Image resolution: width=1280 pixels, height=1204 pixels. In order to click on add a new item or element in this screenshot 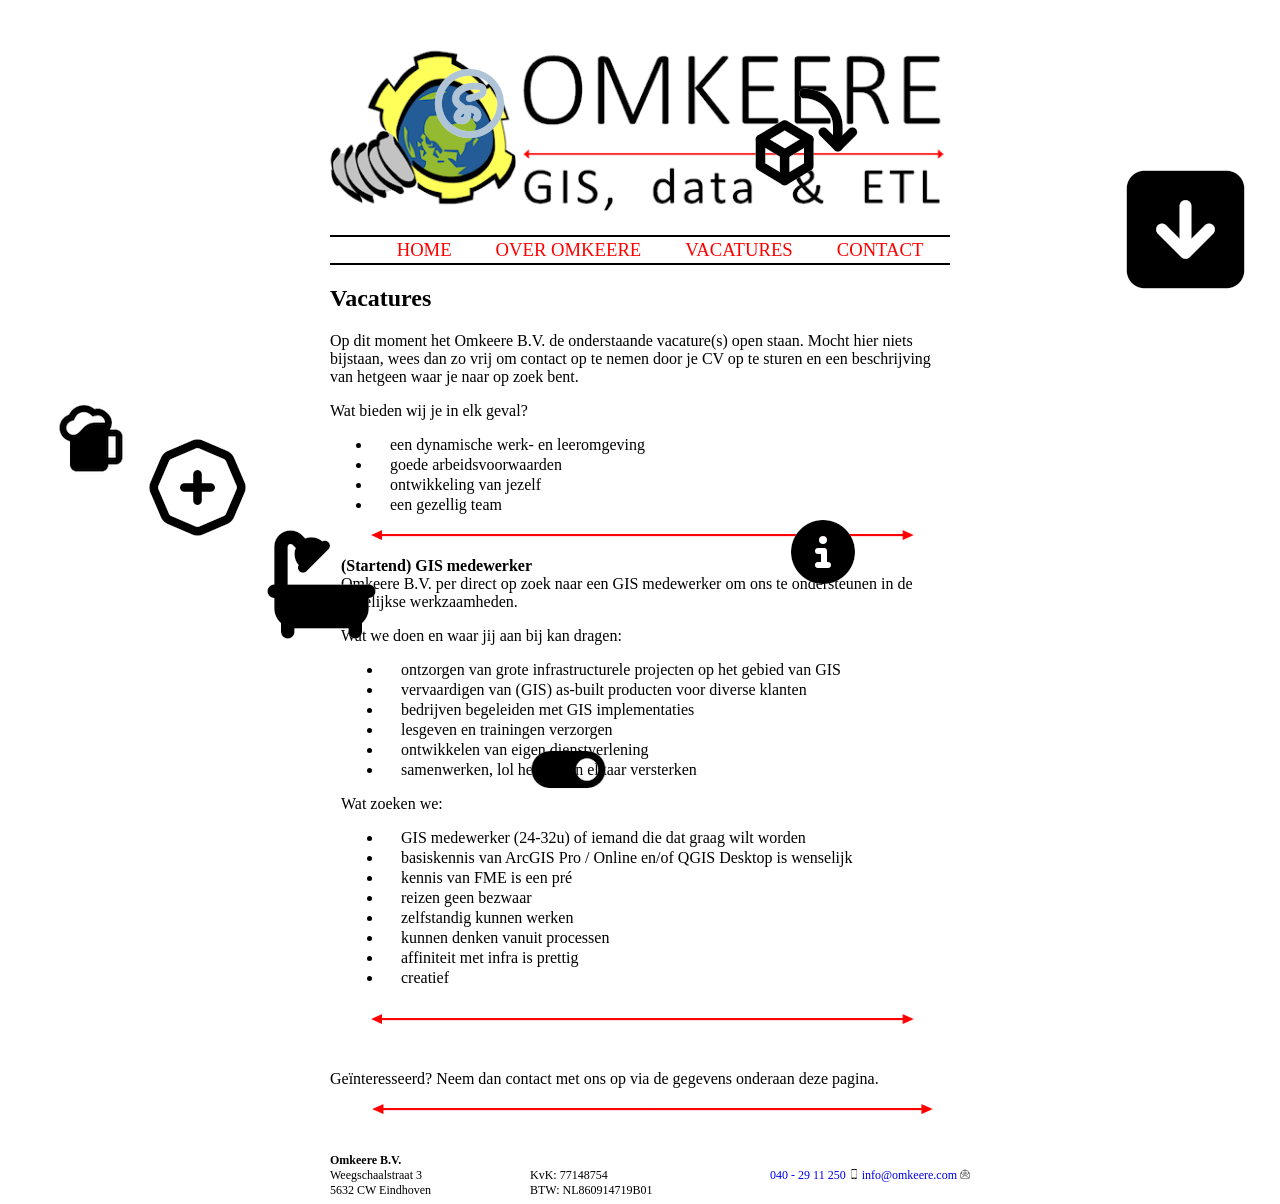, I will do `click(197, 487)`.